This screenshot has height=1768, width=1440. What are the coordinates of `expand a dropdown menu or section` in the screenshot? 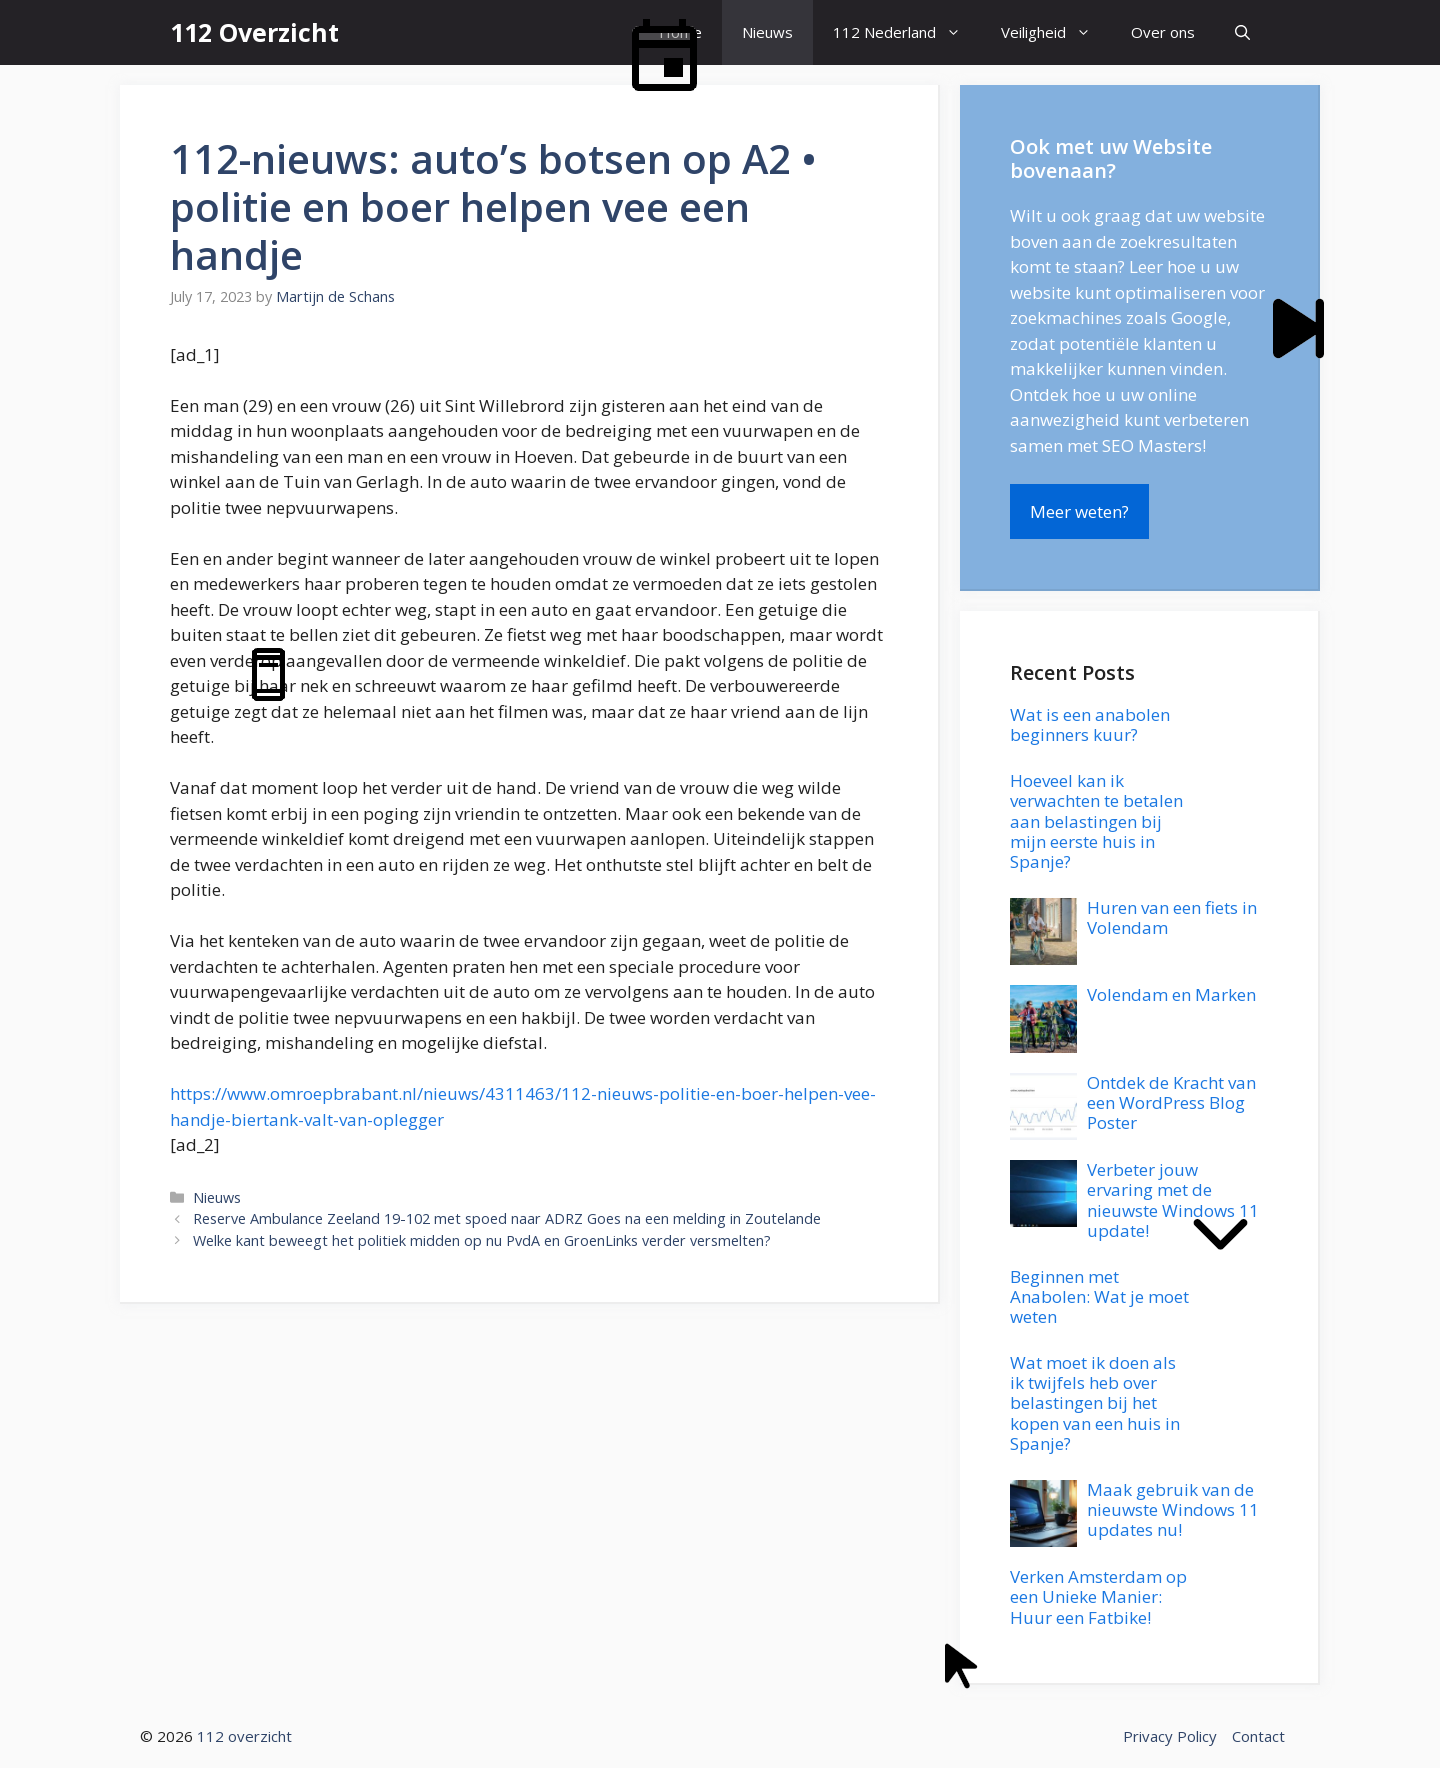 It's located at (1220, 1230).